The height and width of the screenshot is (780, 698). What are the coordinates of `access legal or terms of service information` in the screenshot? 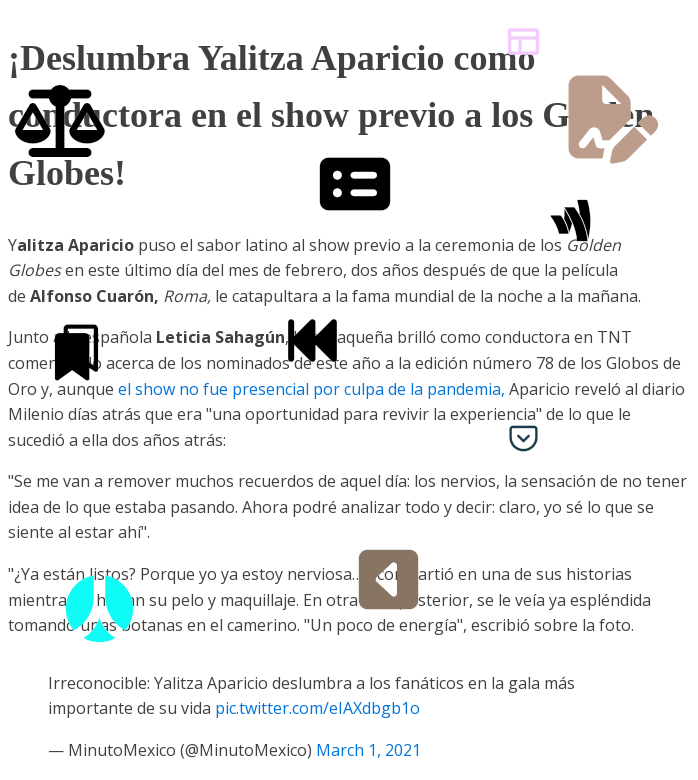 It's located at (60, 121).